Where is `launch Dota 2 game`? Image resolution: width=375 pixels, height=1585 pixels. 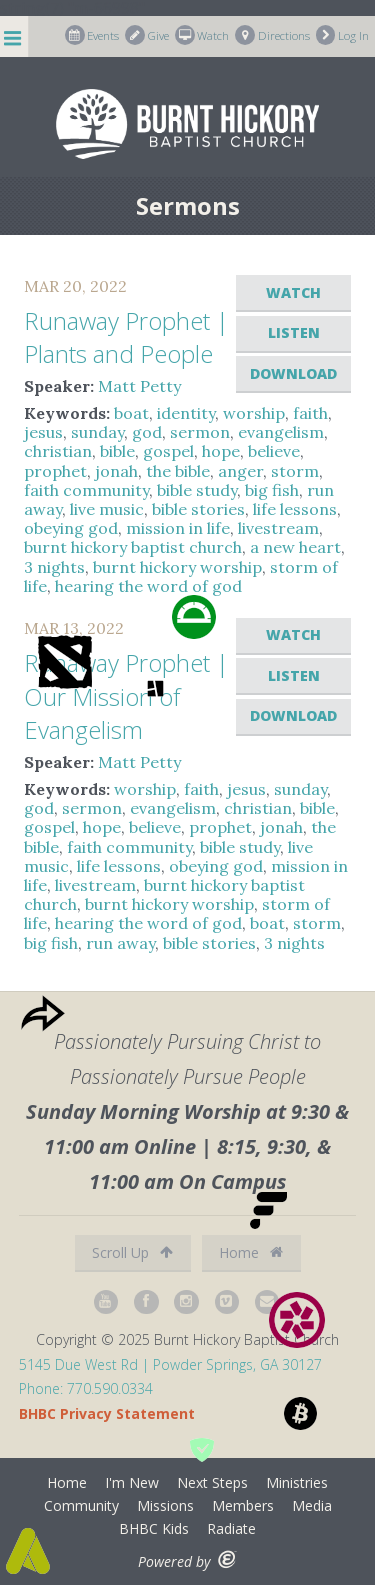
launch Dota 2 game is located at coordinates (65, 662).